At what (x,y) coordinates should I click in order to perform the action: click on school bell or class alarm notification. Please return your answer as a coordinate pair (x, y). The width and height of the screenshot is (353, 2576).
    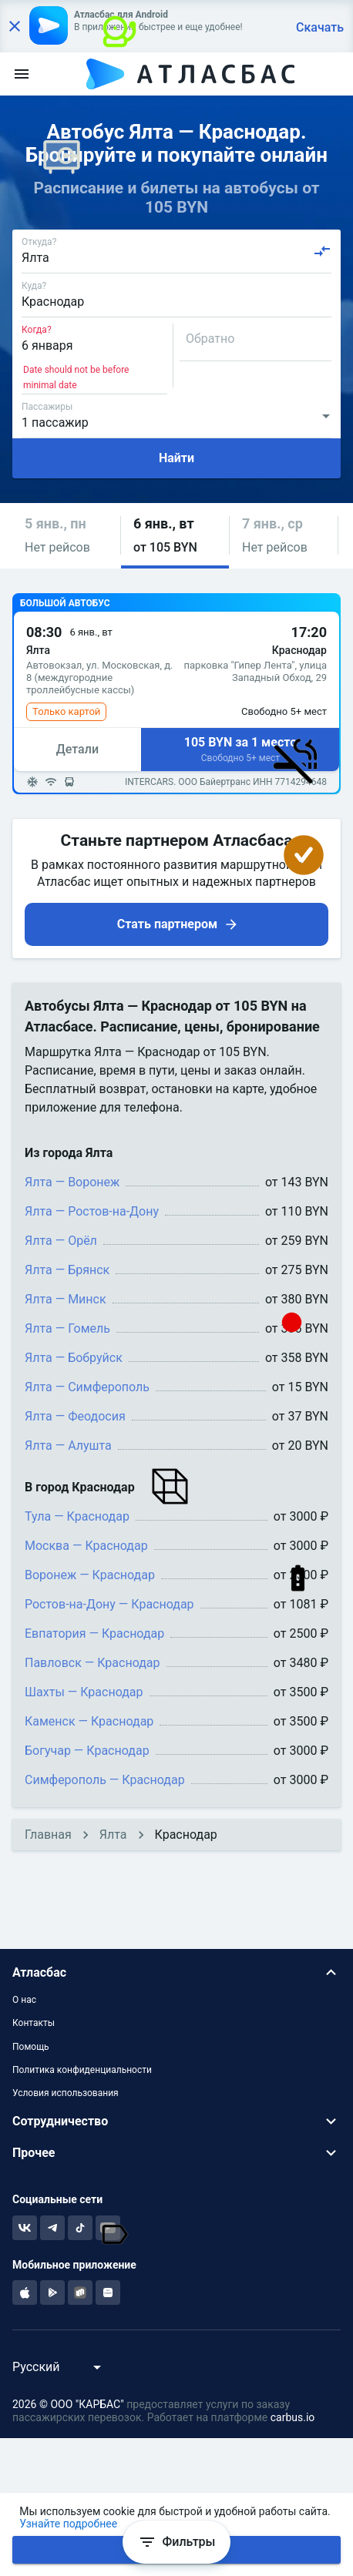
    Looking at the image, I should click on (119, 32).